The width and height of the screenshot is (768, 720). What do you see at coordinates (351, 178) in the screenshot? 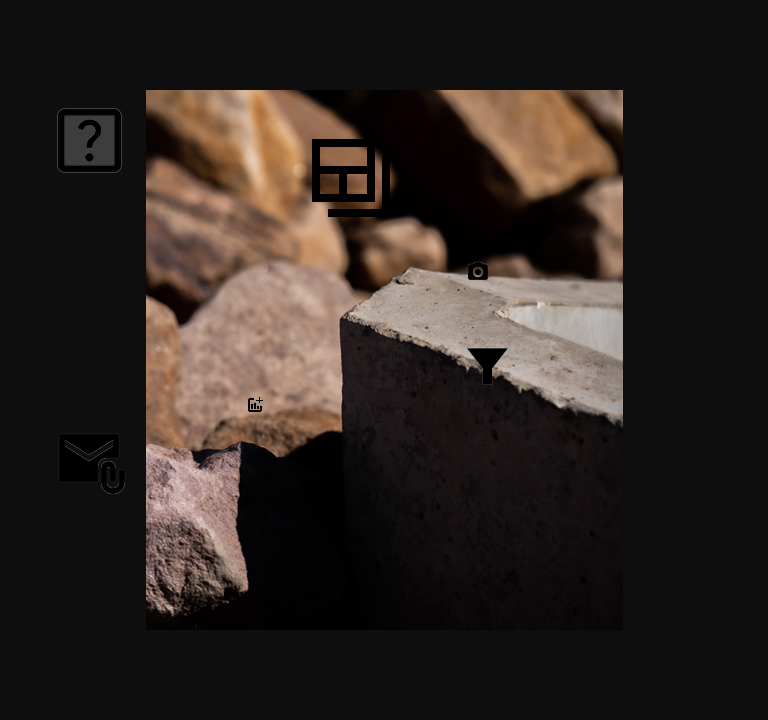
I see `create a backup of table data` at bounding box center [351, 178].